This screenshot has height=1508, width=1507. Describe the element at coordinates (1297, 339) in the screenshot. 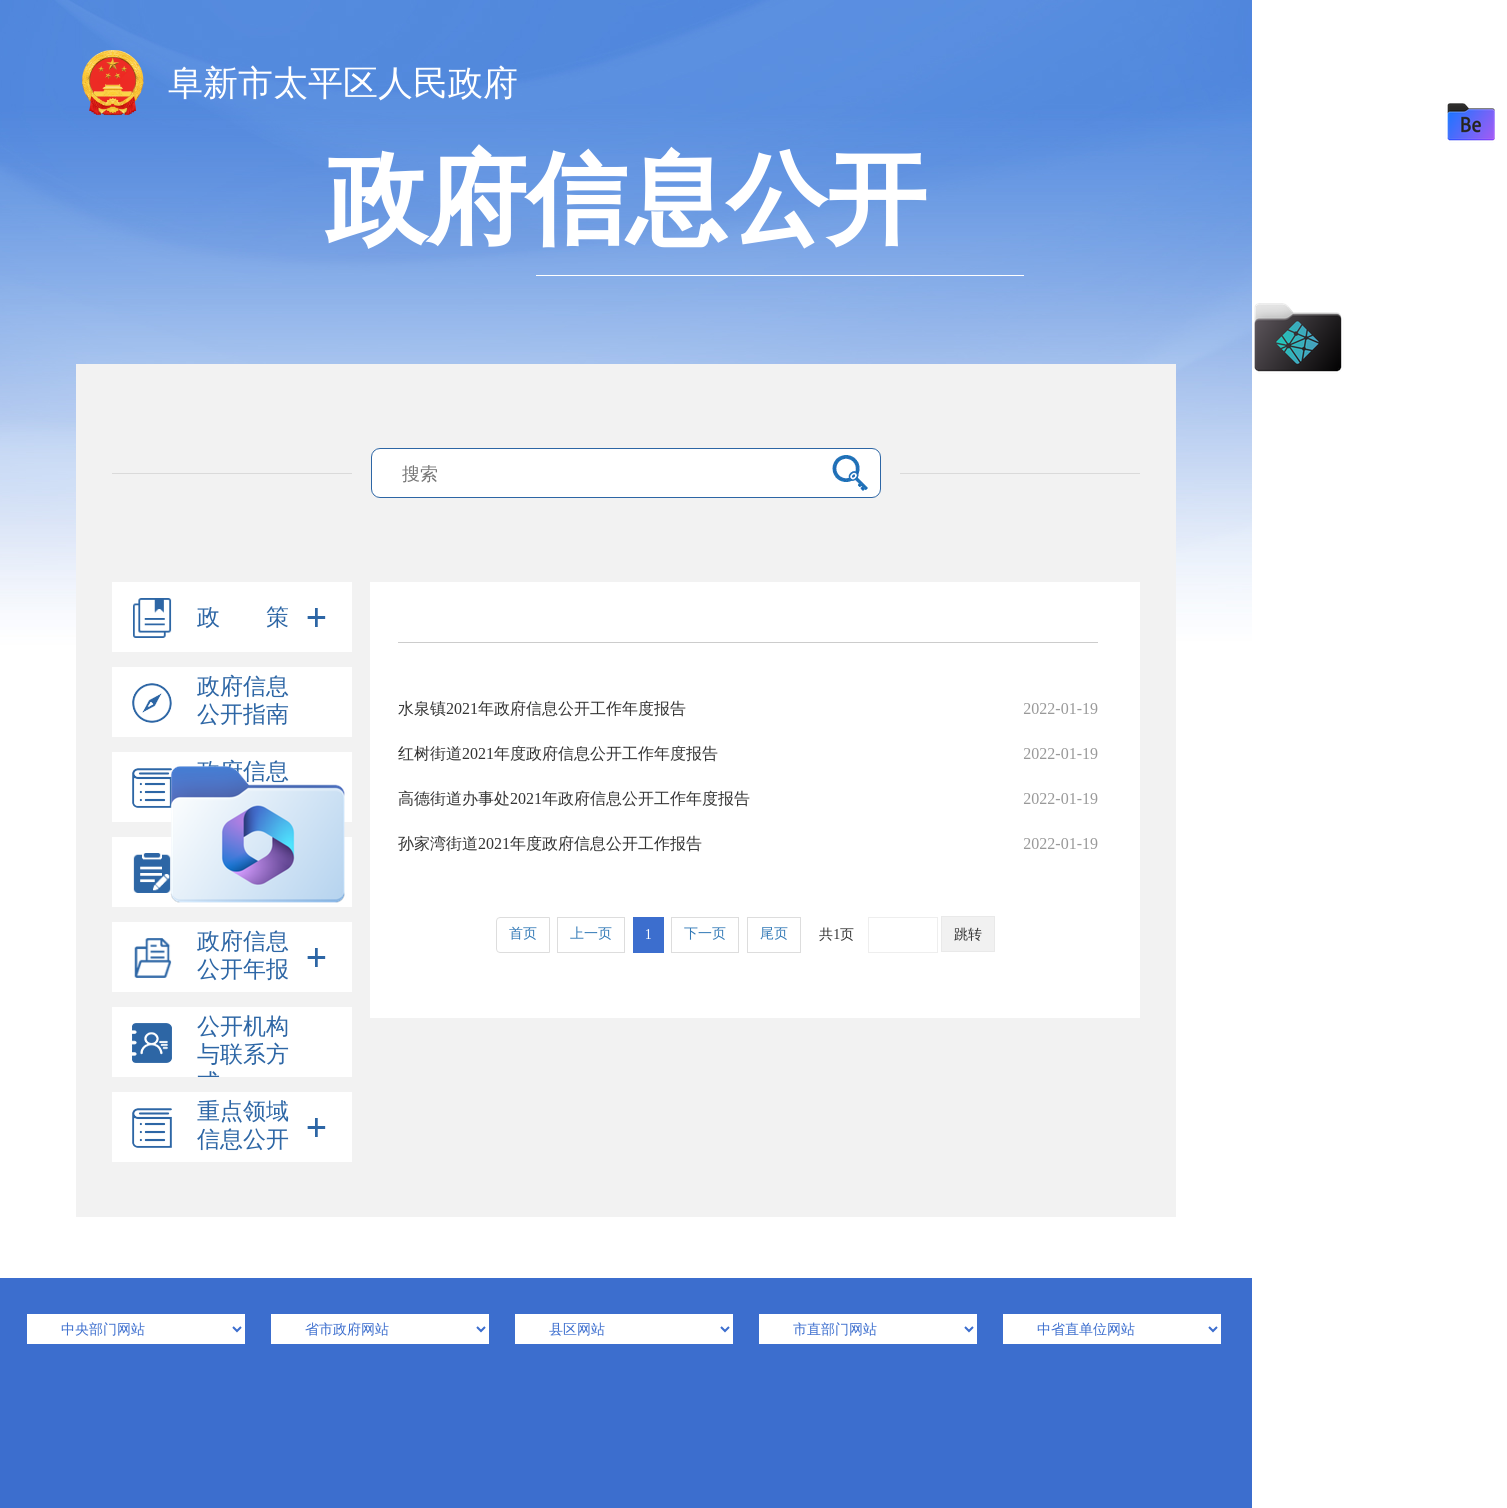

I see `folder containing Netlify project files` at that location.